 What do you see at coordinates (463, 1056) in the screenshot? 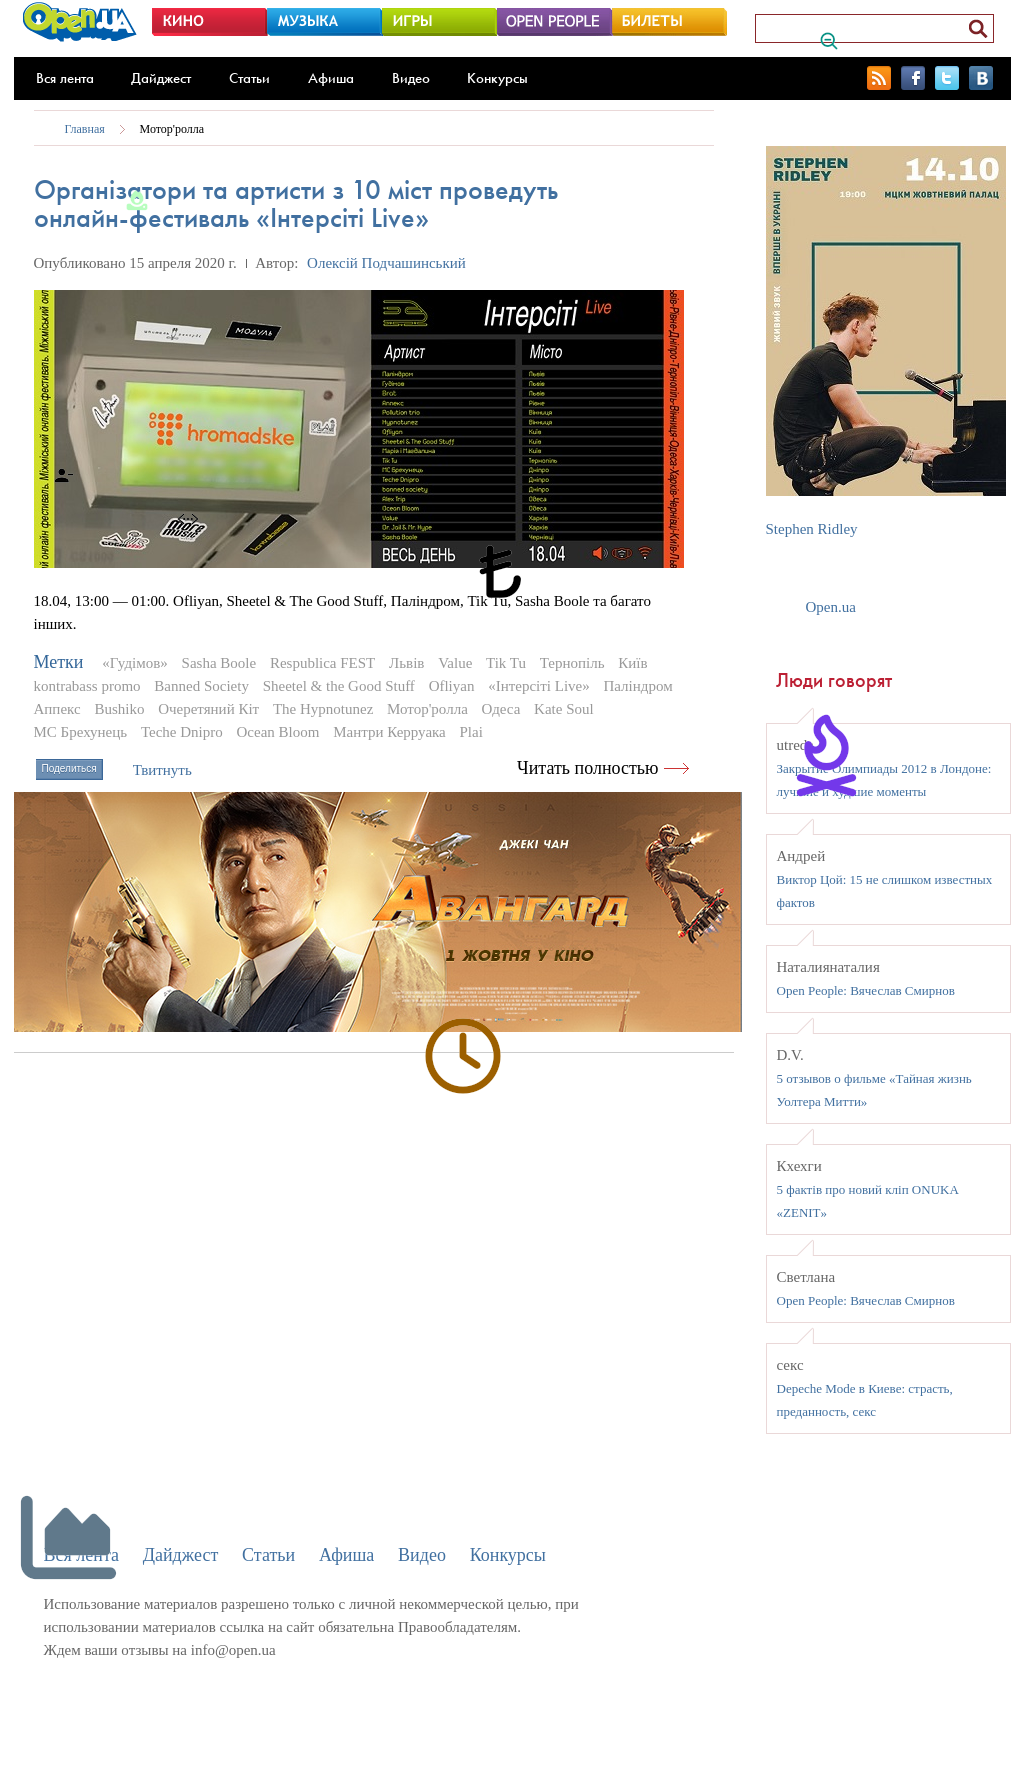
I see `view time or check the clock` at bounding box center [463, 1056].